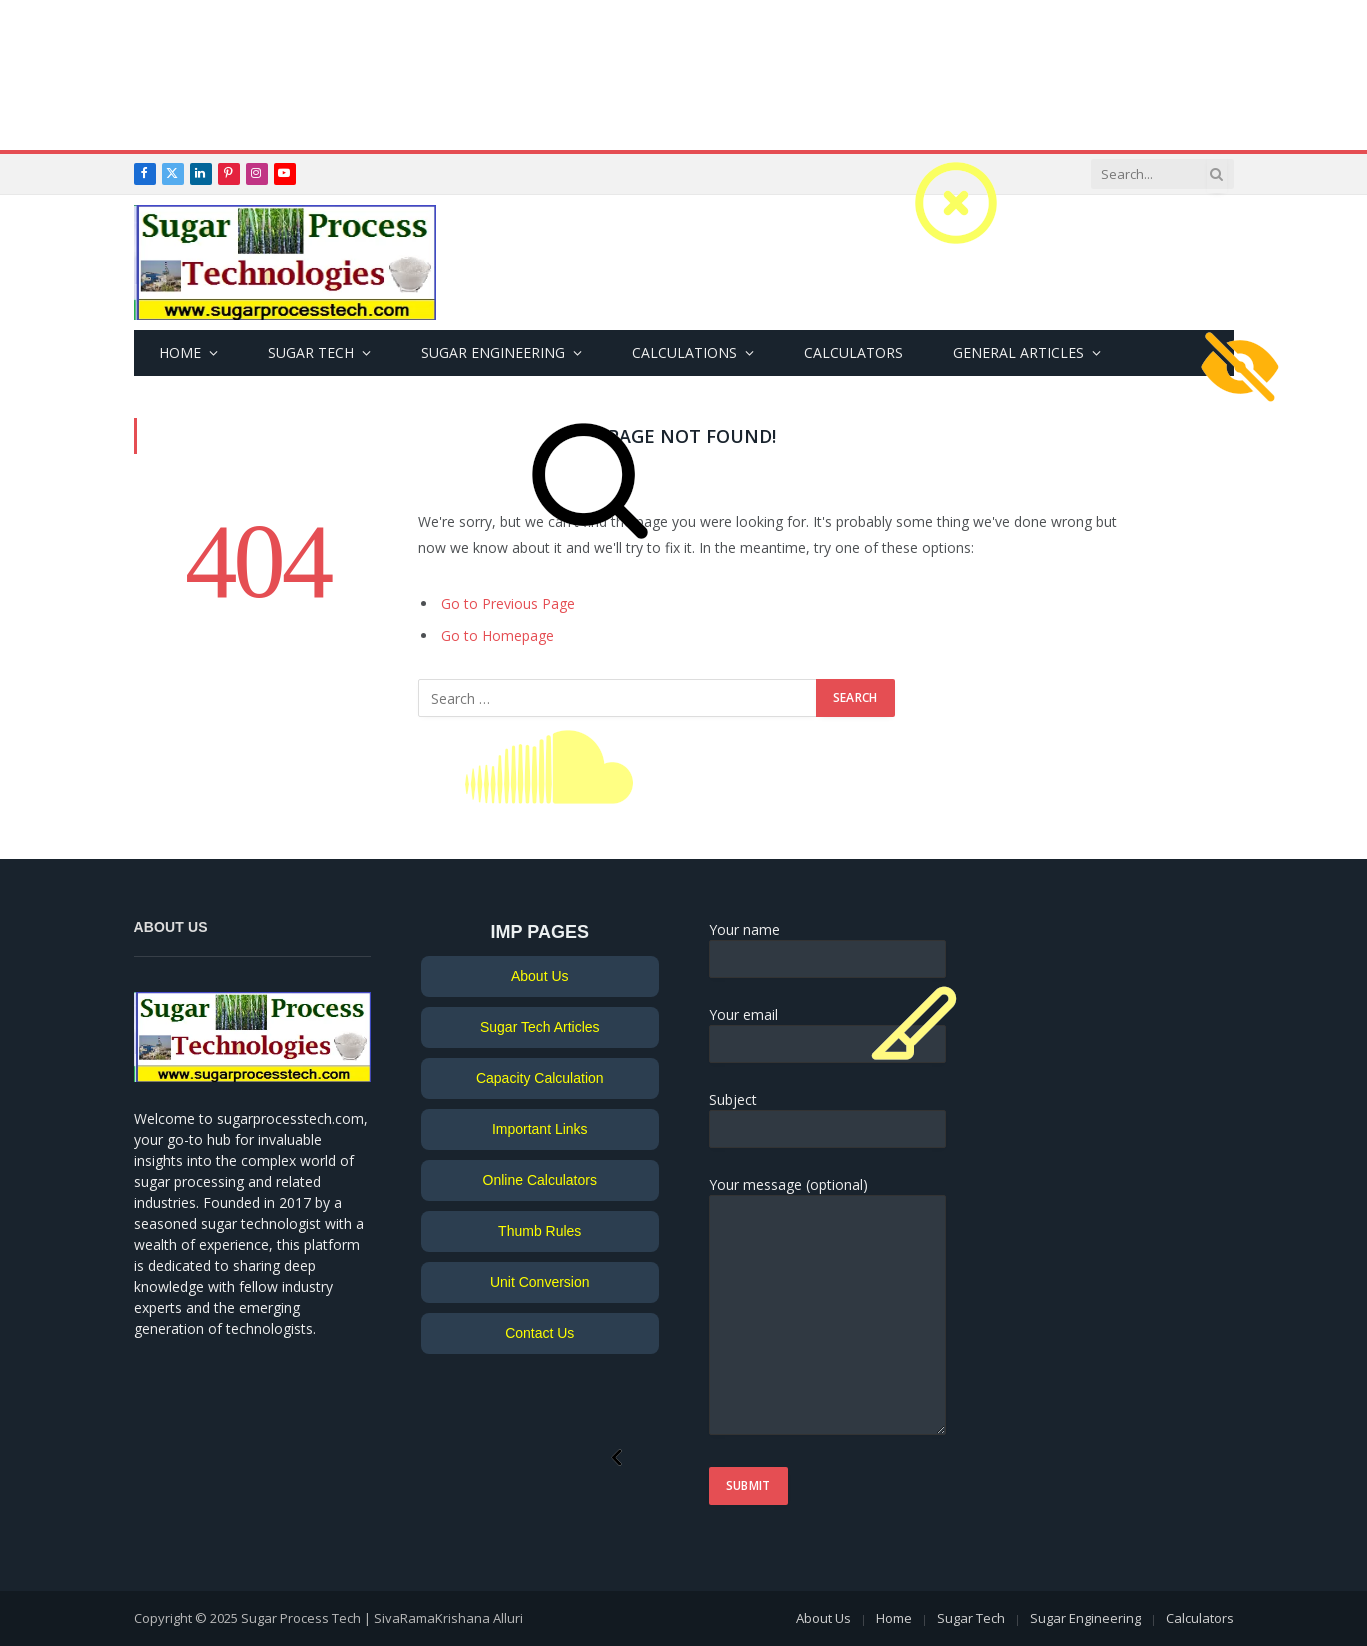  What do you see at coordinates (549, 767) in the screenshot?
I see `open SoundCloud app` at bounding box center [549, 767].